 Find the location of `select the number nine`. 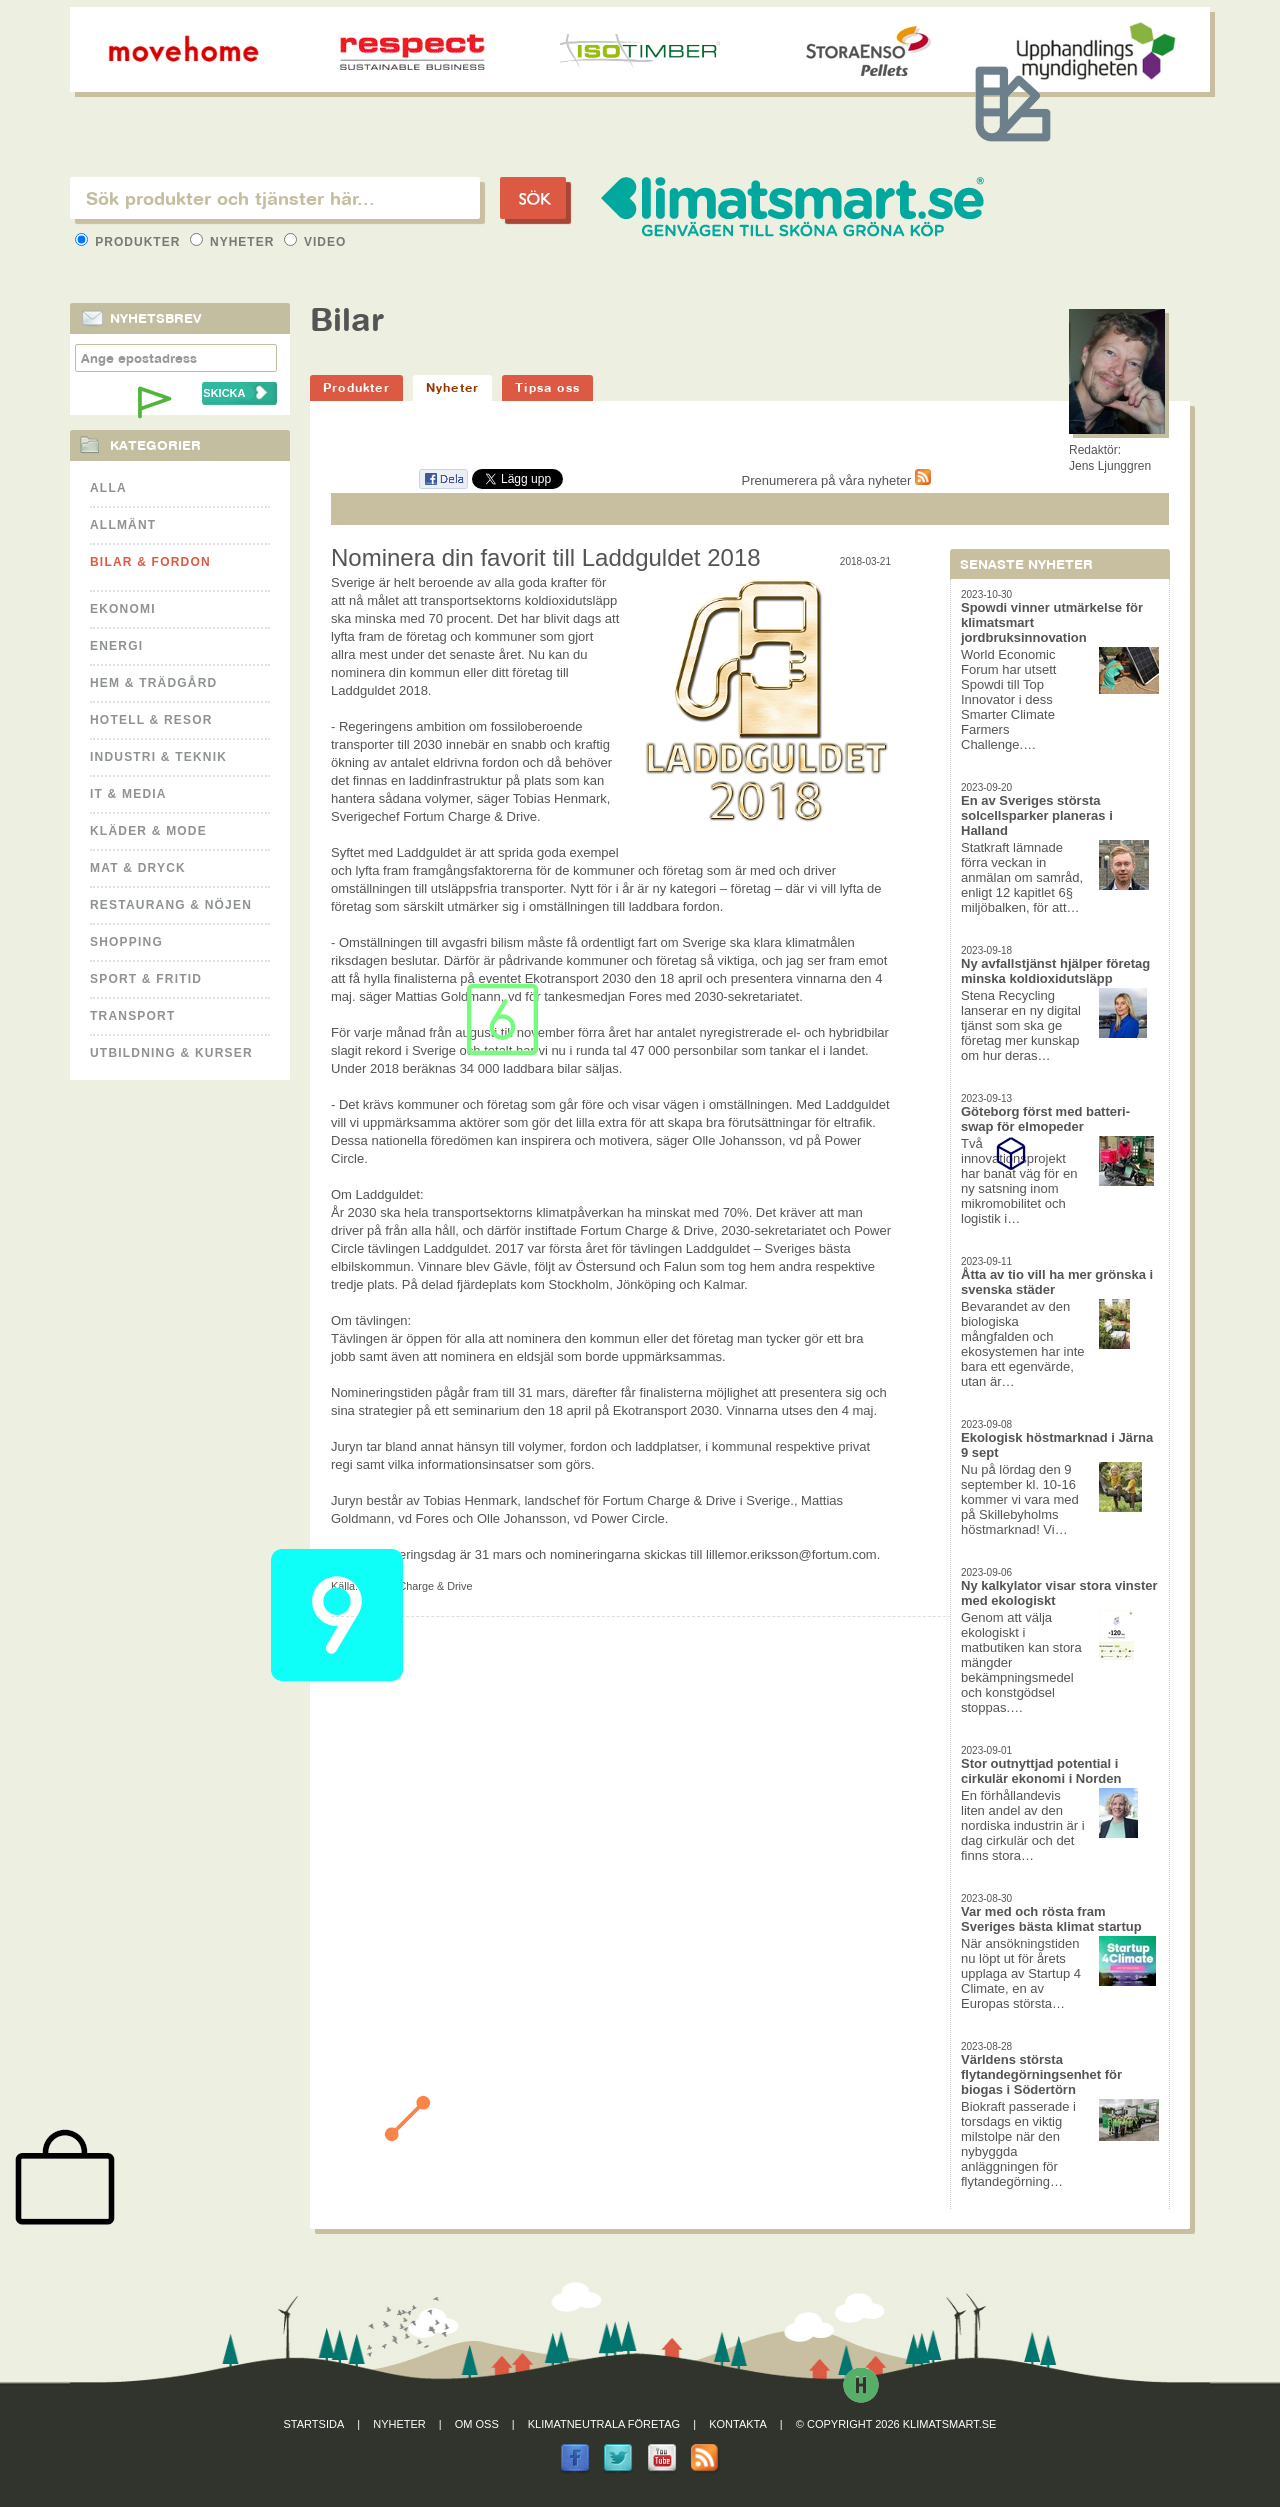

select the number nine is located at coordinates (337, 1615).